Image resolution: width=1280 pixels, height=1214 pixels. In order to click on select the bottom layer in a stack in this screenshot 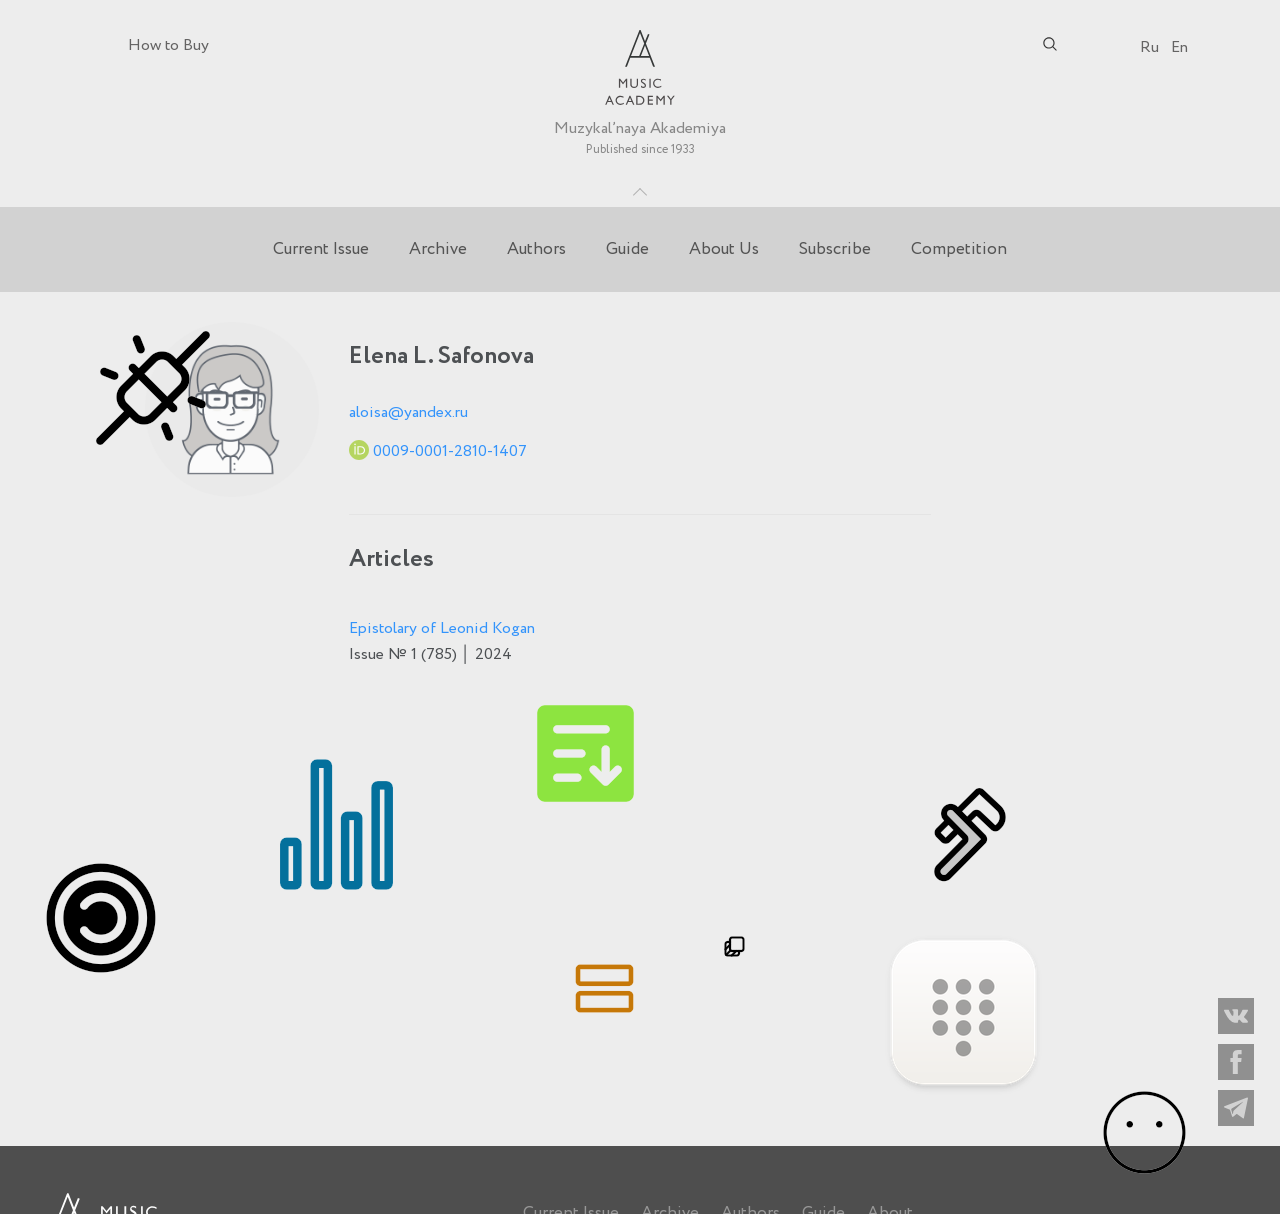, I will do `click(734, 946)`.